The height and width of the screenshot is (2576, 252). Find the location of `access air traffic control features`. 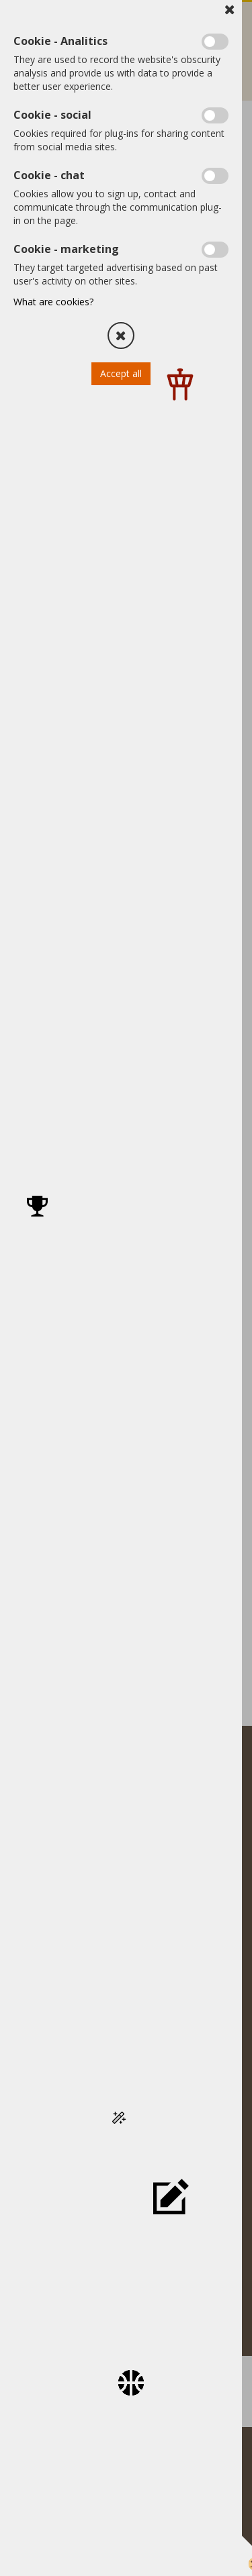

access air traffic control features is located at coordinates (180, 384).